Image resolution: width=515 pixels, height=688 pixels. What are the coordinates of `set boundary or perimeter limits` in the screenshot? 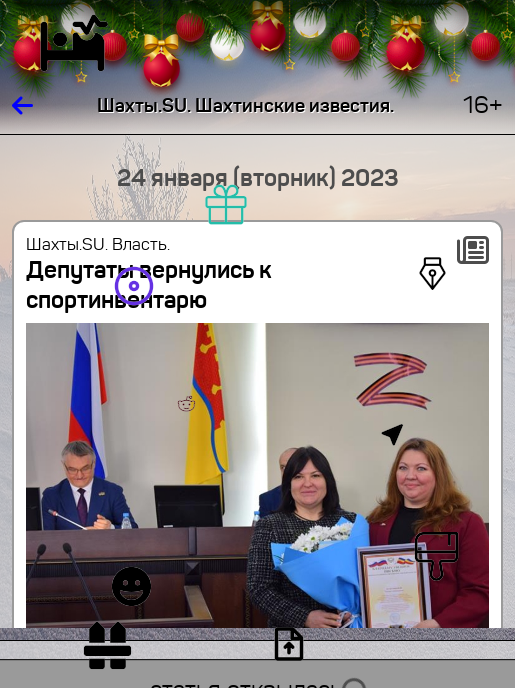 It's located at (107, 645).